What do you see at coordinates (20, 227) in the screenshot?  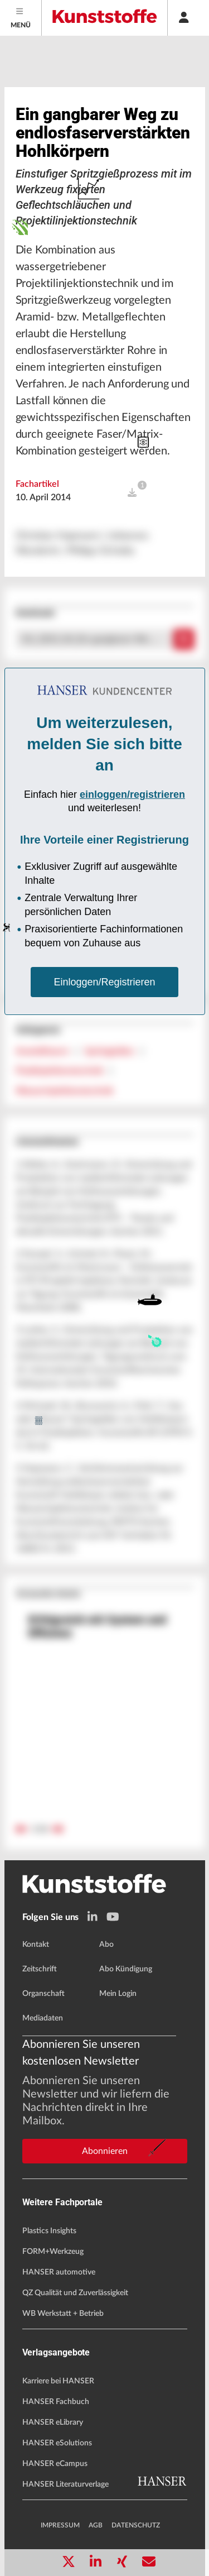 I see `indicates a violent attack or slash action` at bounding box center [20, 227].